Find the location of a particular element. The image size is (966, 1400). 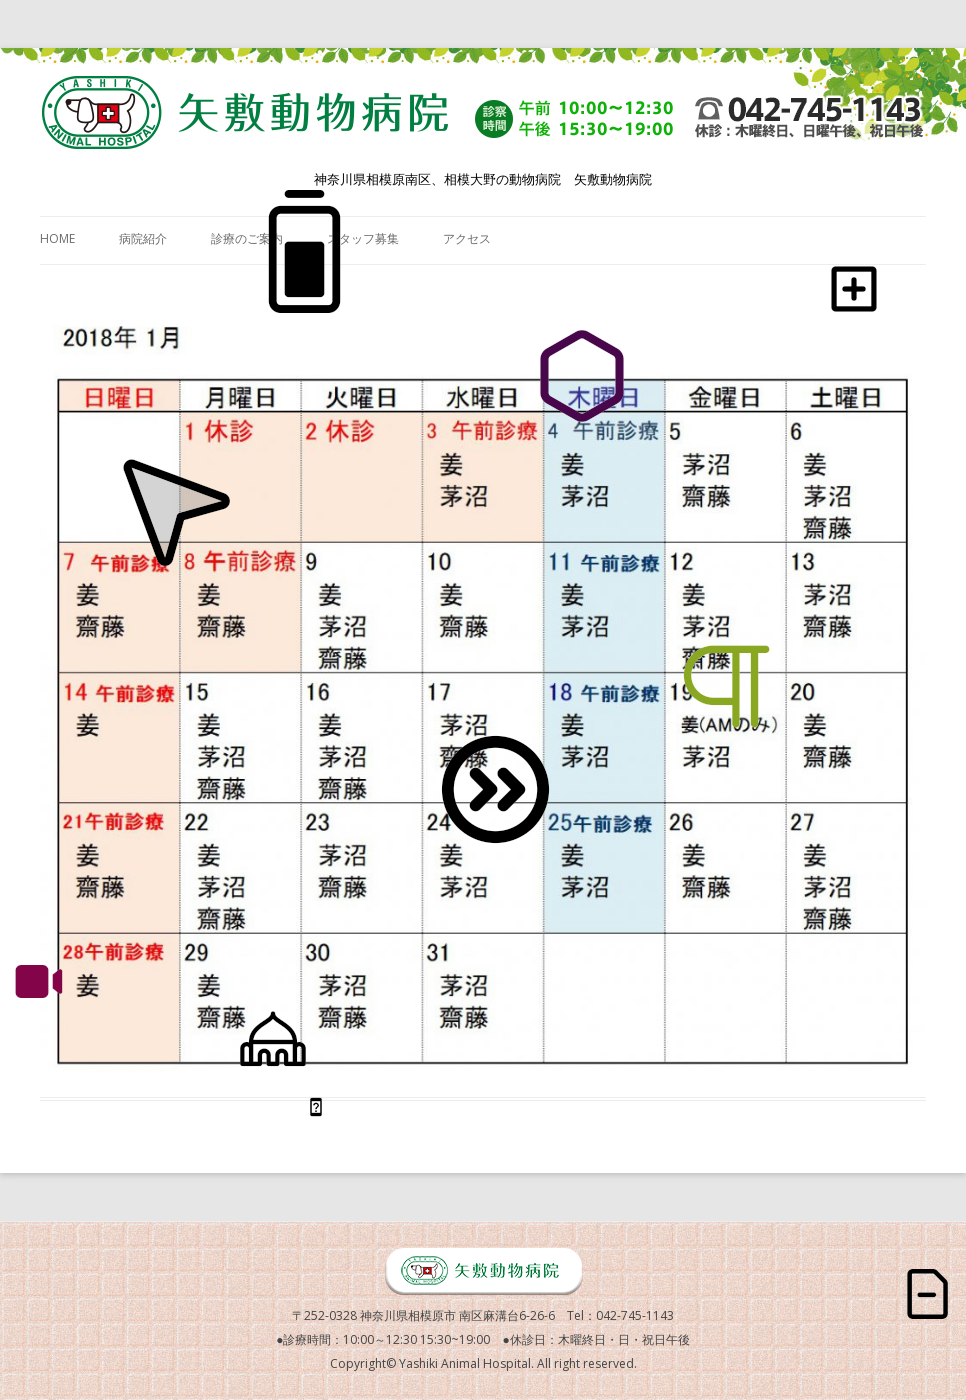

find nearby mosques is located at coordinates (273, 1042).